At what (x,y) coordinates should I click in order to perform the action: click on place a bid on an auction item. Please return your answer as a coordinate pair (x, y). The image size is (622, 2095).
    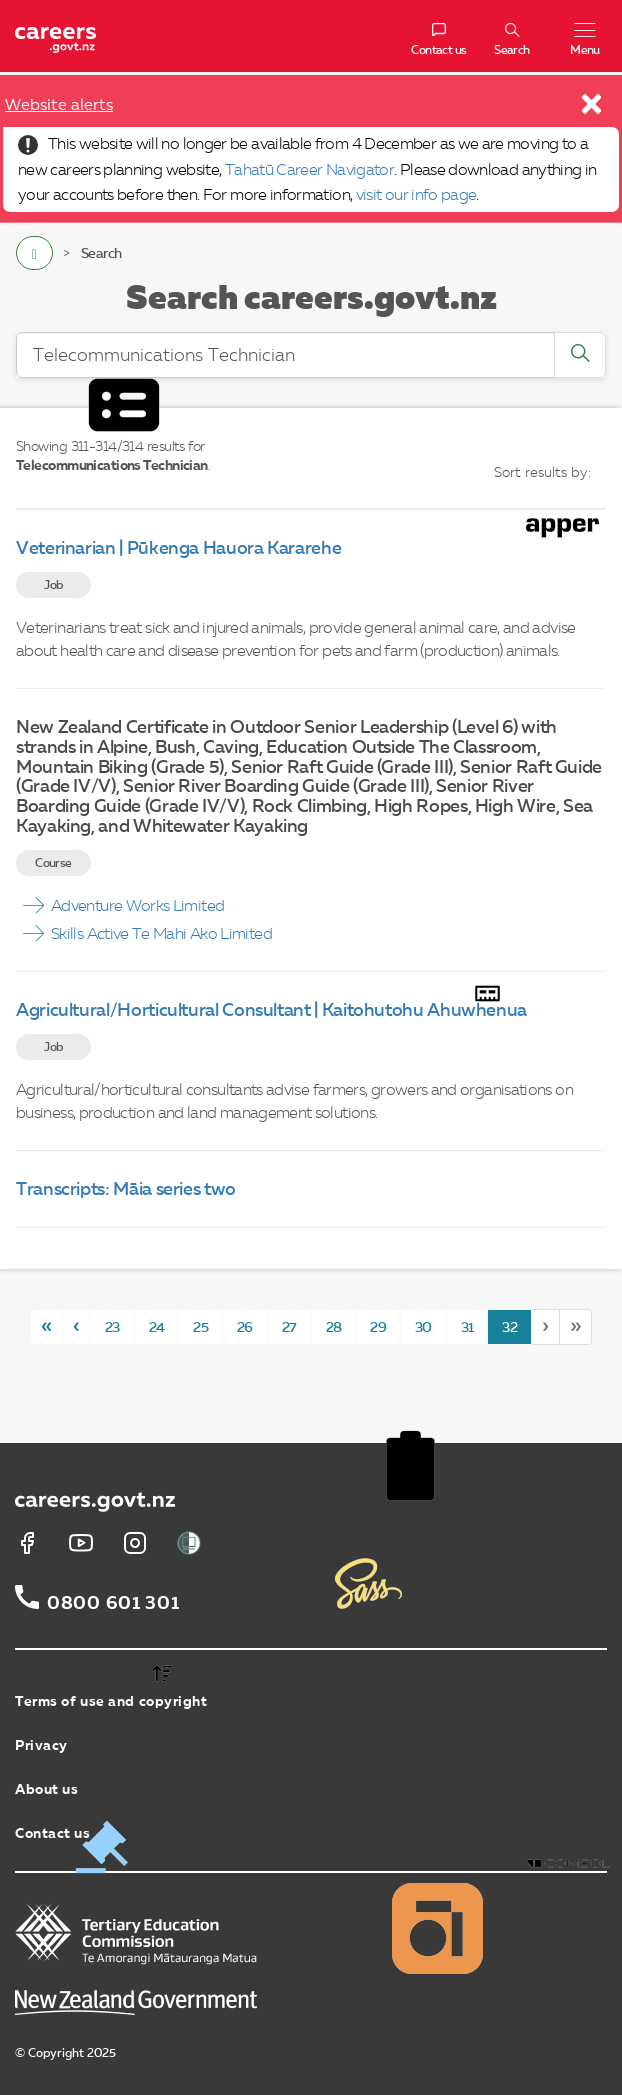
    Looking at the image, I should click on (100, 1848).